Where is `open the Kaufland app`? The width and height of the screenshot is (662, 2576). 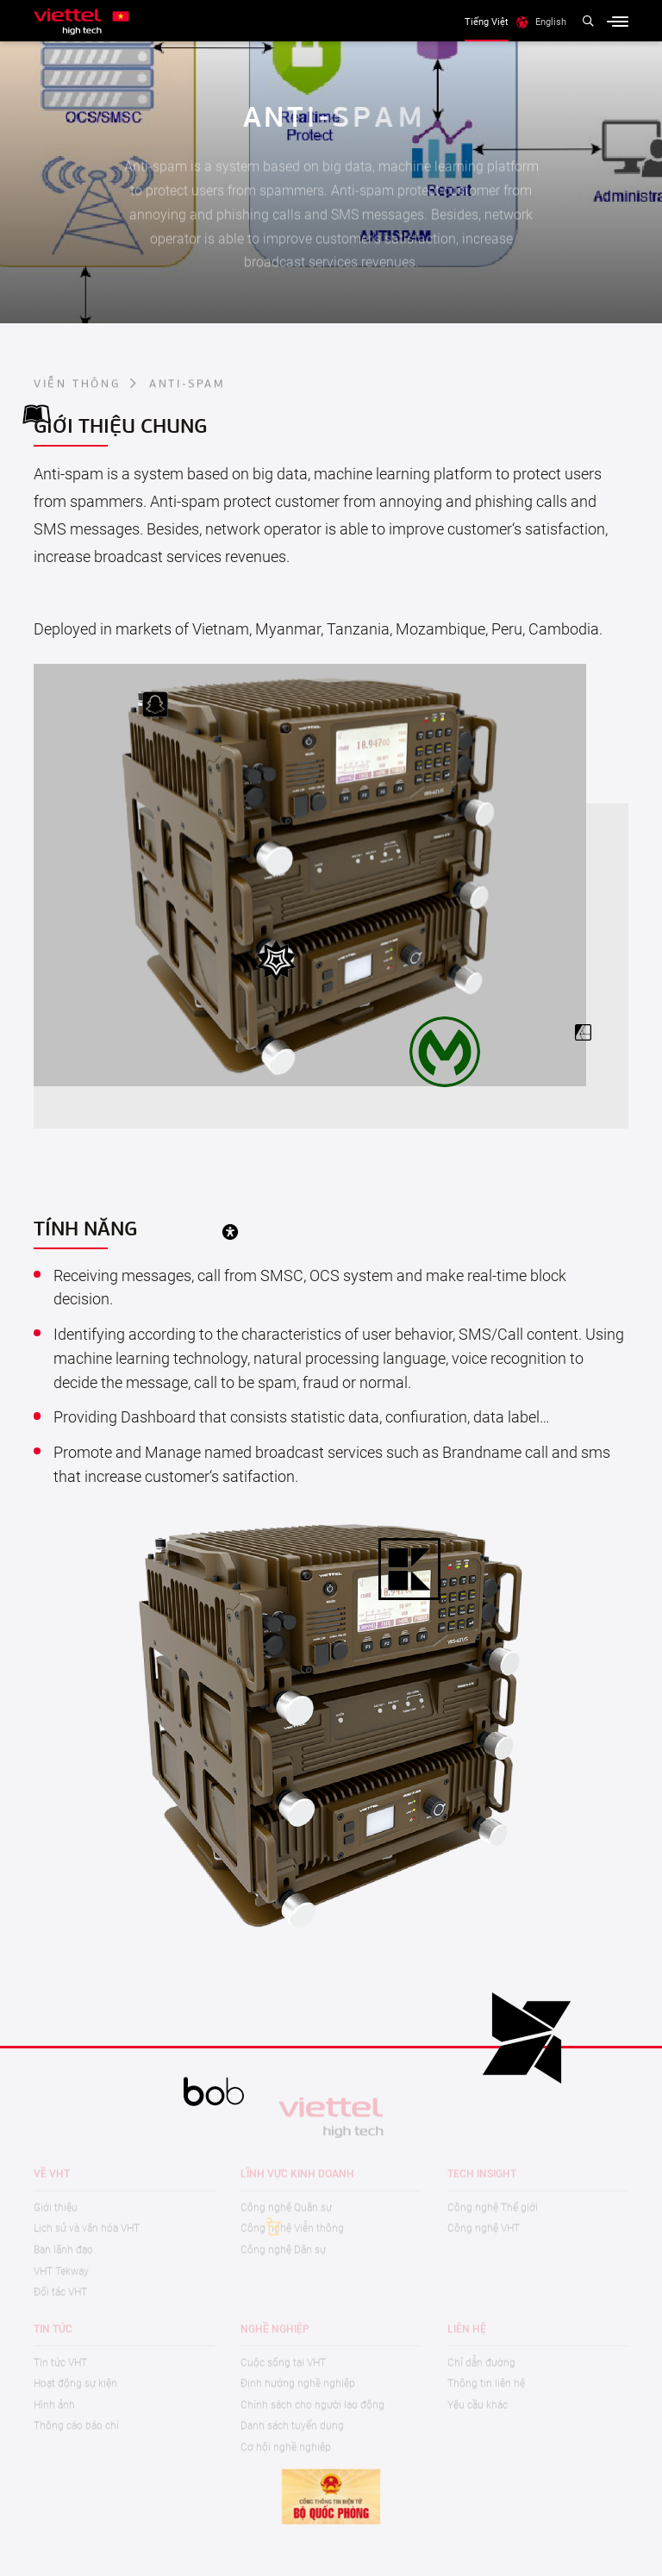
open the Kaufland app is located at coordinates (409, 1569).